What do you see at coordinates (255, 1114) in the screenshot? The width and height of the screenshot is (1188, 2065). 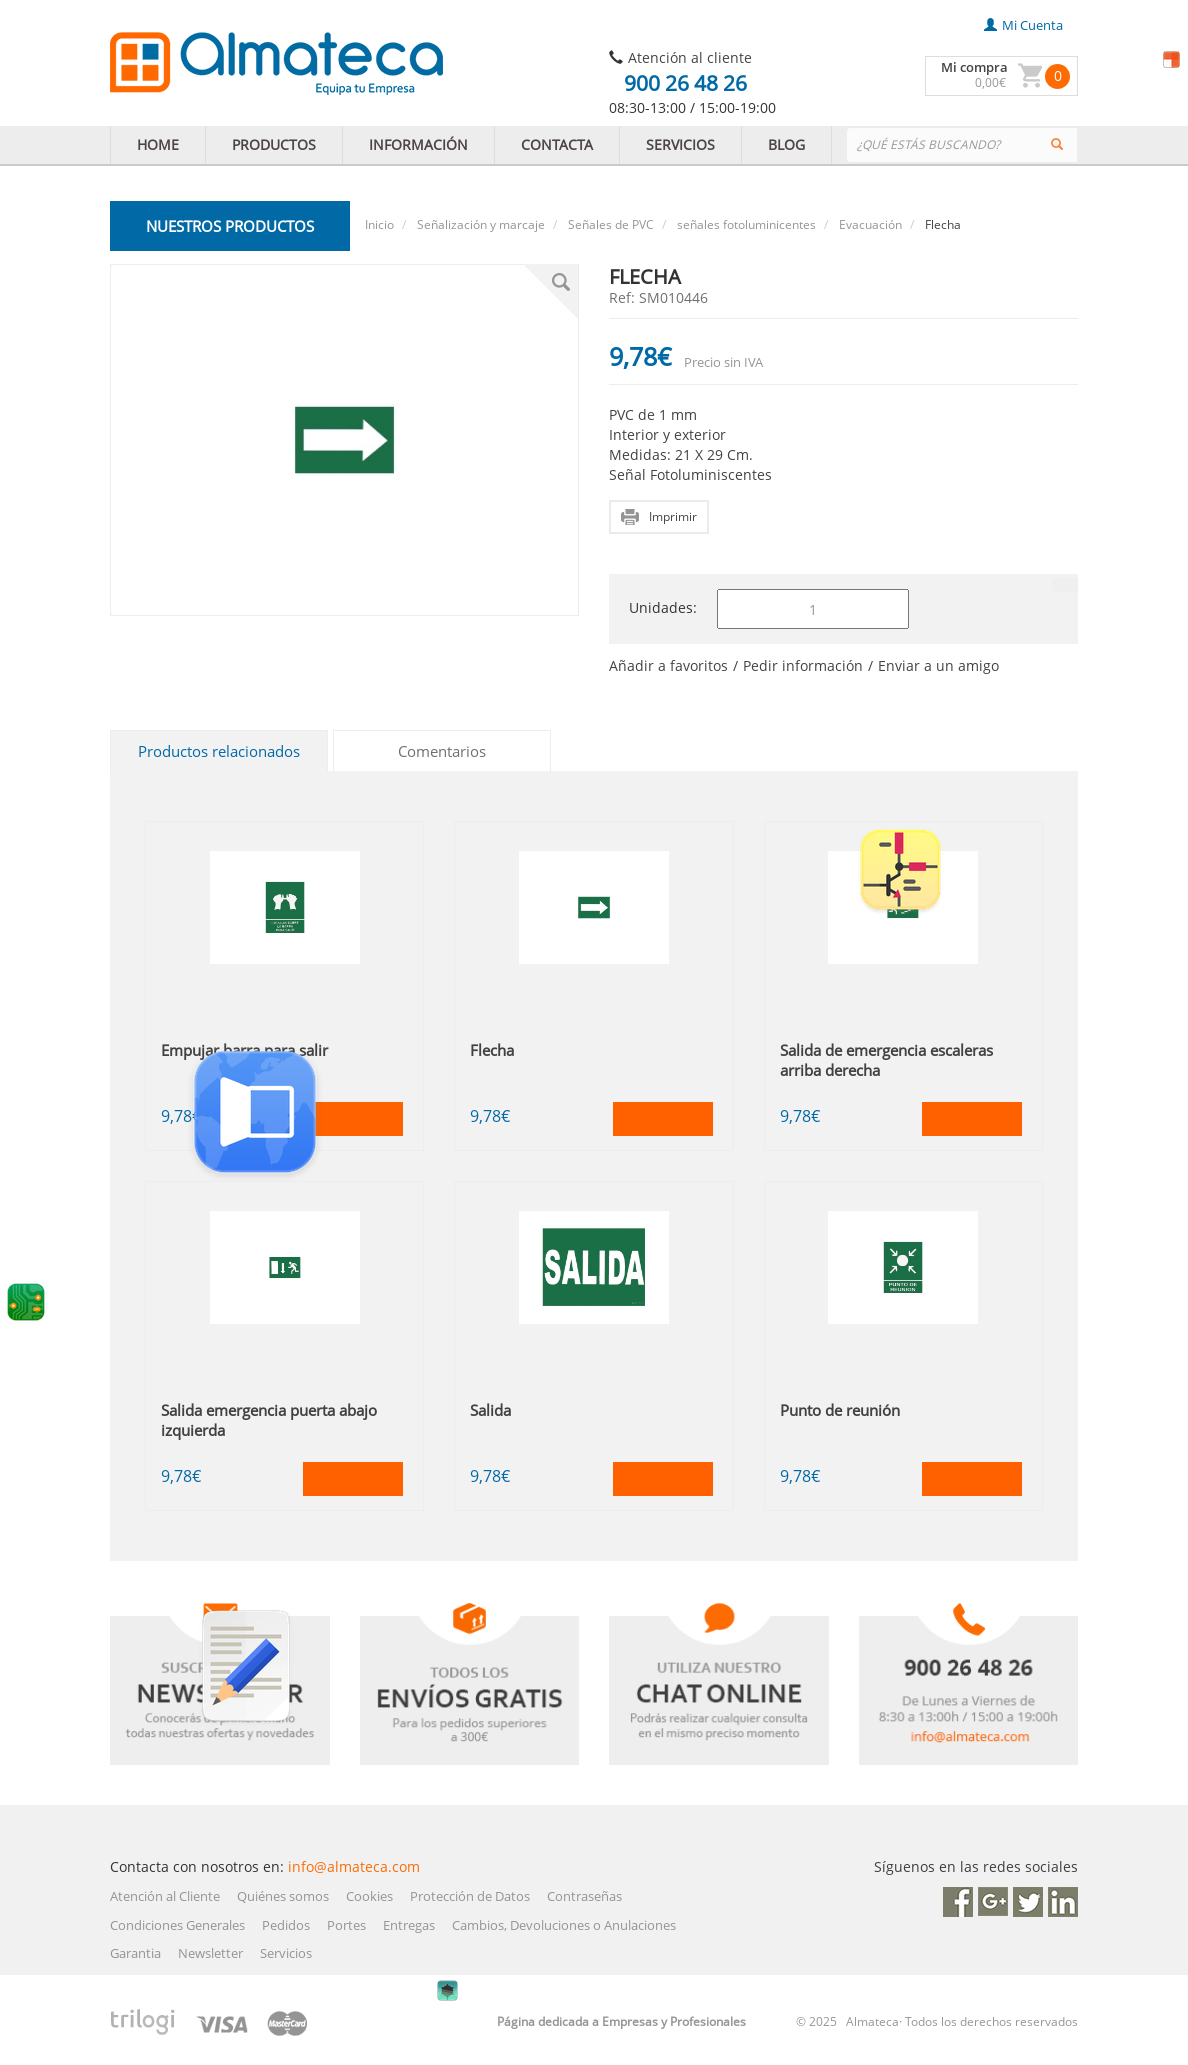 I see `configure network proxy settings` at bounding box center [255, 1114].